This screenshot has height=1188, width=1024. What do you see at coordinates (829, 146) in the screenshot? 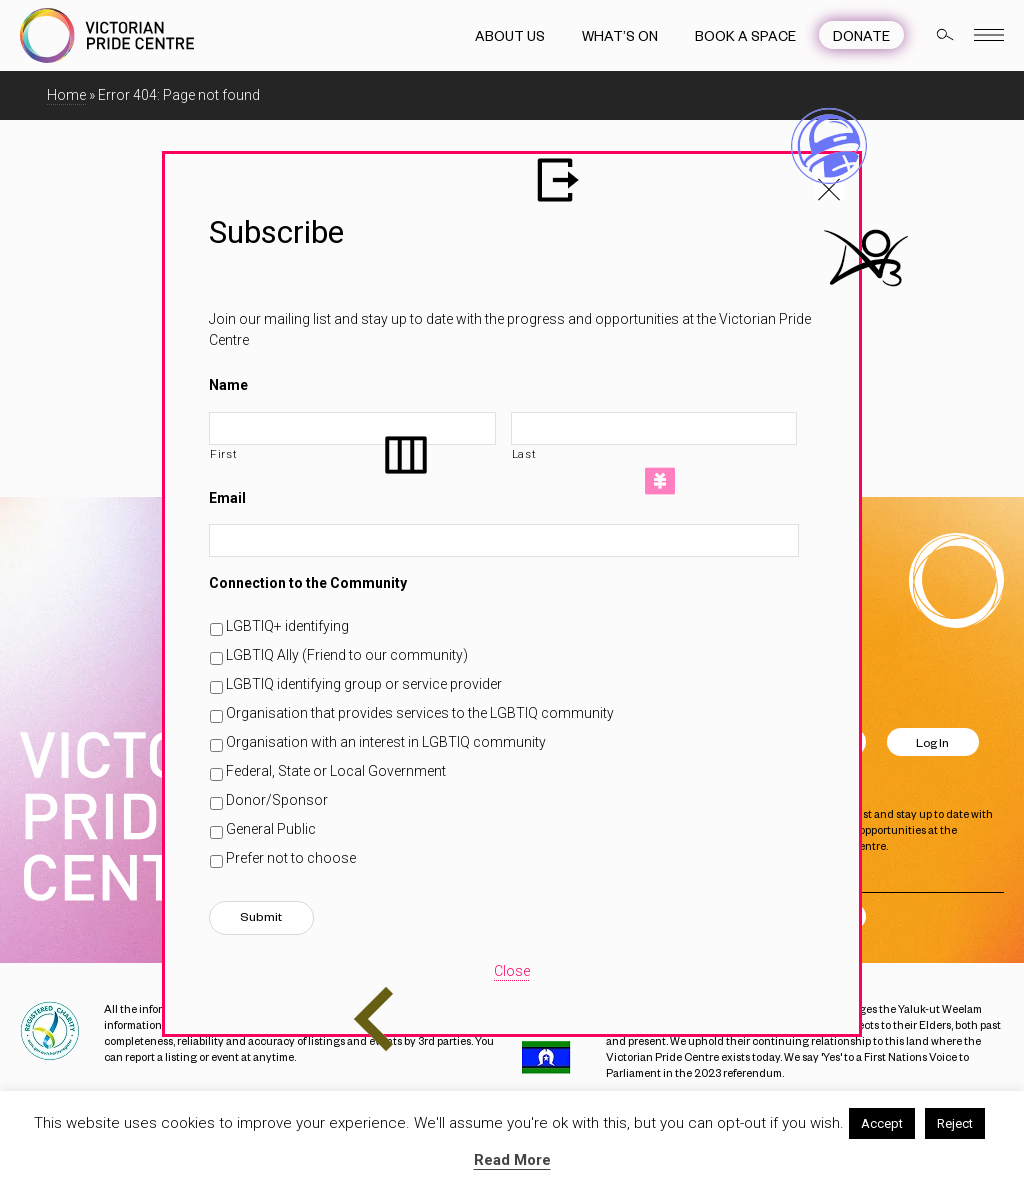
I see `visit alternativeto website to find software alternatives` at bounding box center [829, 146].